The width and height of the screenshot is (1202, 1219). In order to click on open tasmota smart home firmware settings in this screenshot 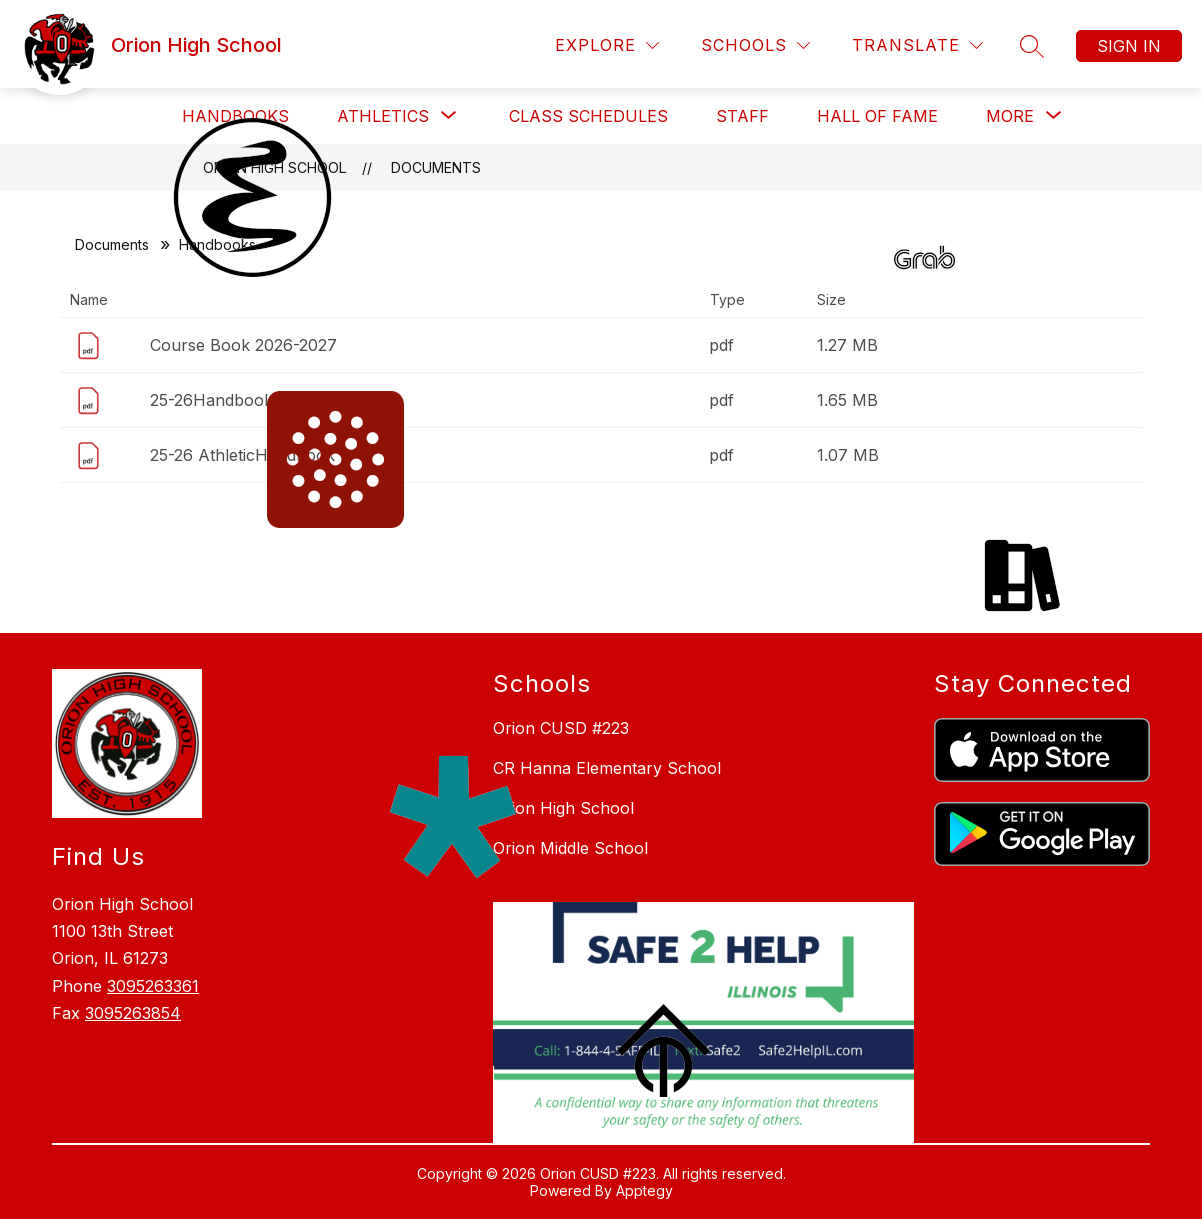, I will do `click(663, 1050)`.